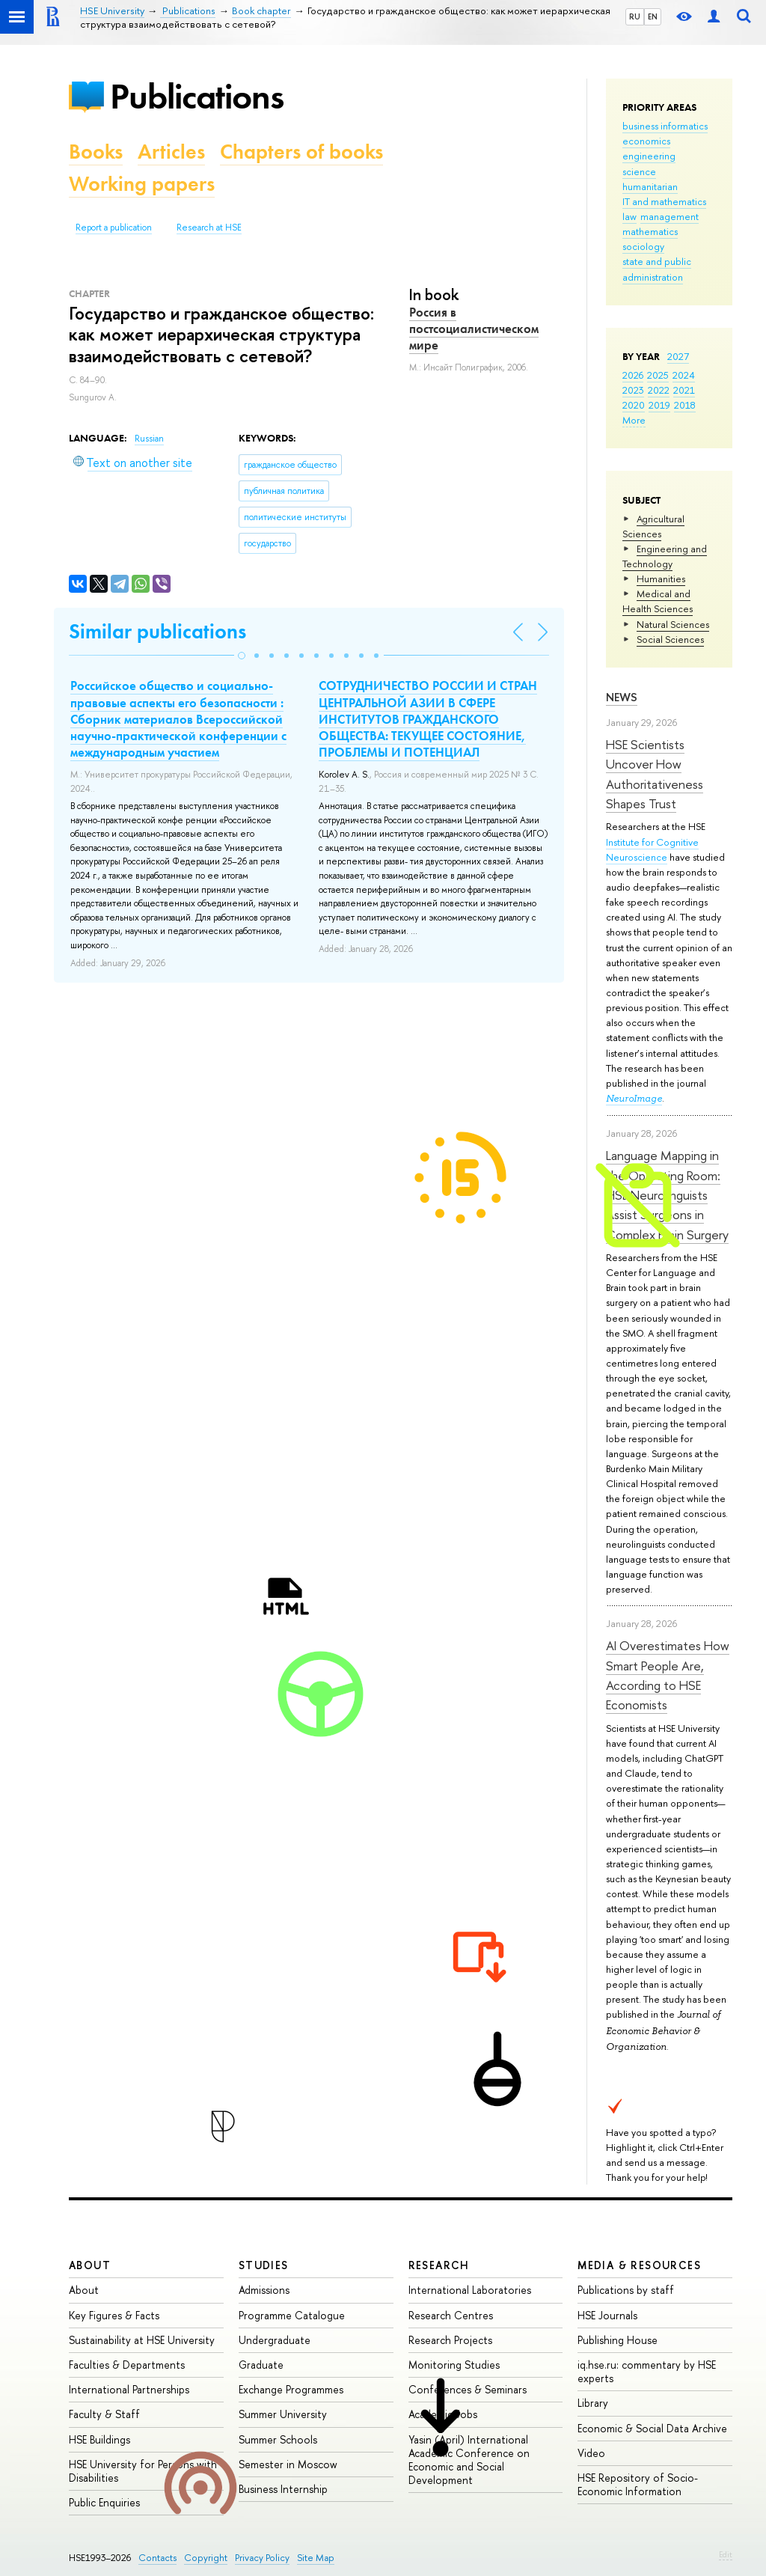  Describe the element at coordinates (441, 2417) in the screenshot. I see `step into function during debugging` at that location.